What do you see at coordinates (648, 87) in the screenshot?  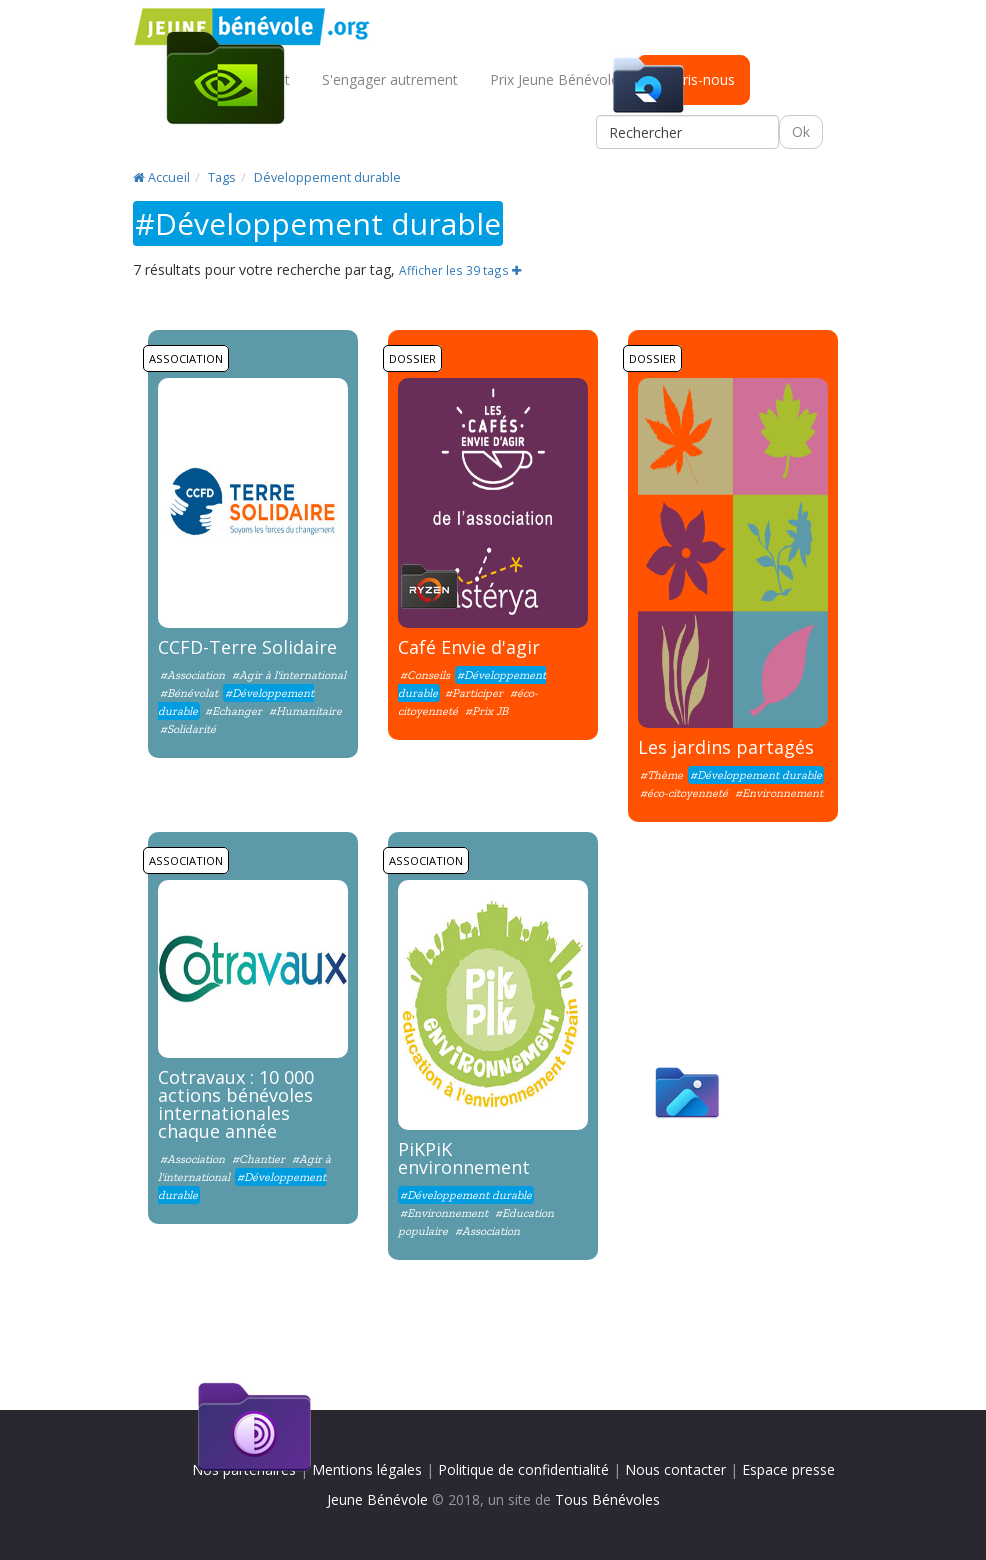 I see `open wondershare repairit files folder` at bounding box center [648, 87].